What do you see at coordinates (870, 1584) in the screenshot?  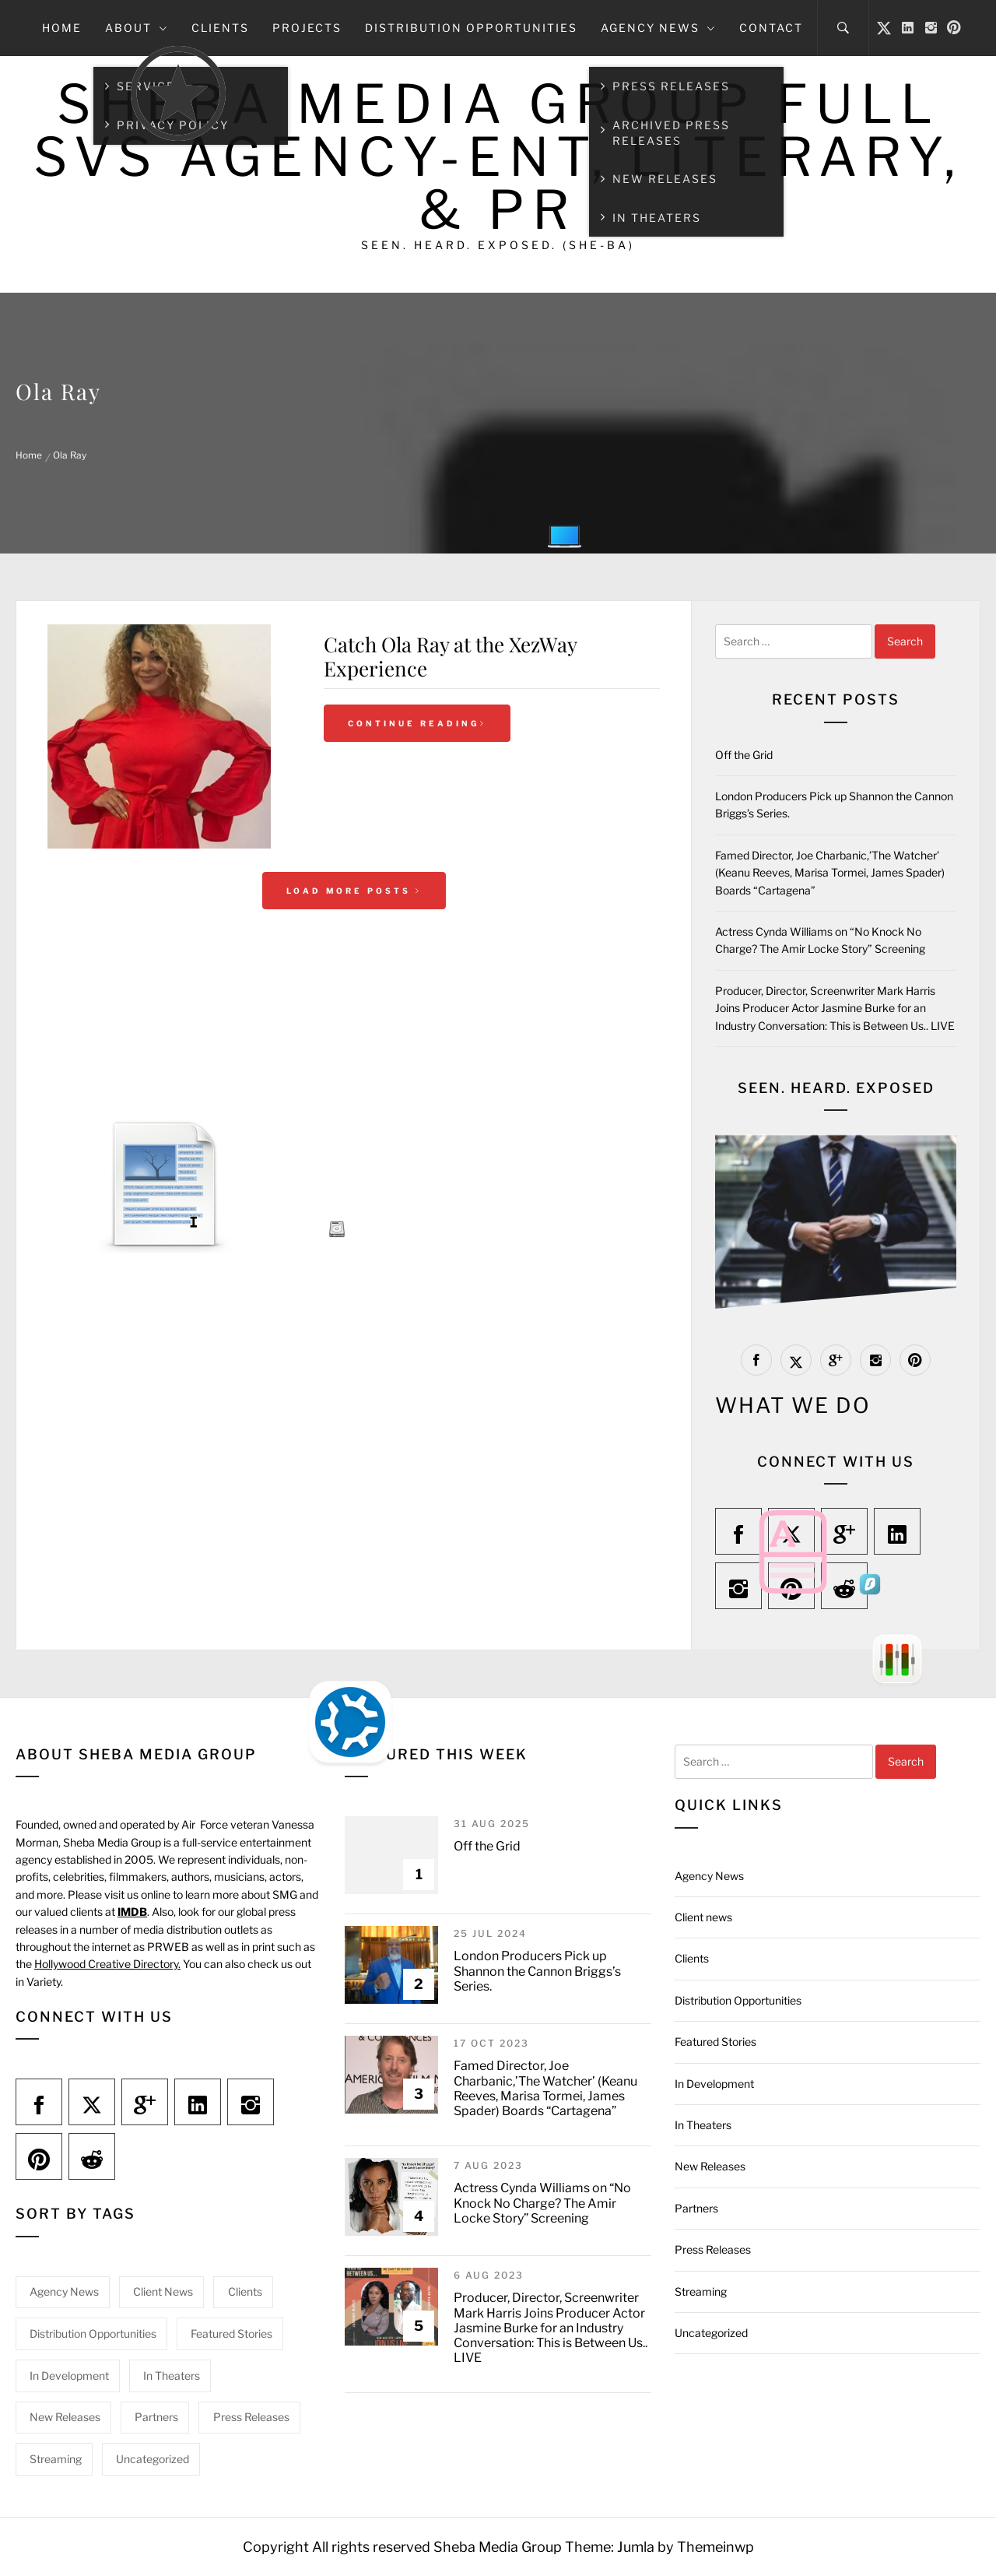 I see `open surfshark vpn app` at bounding box center [870, 1584].